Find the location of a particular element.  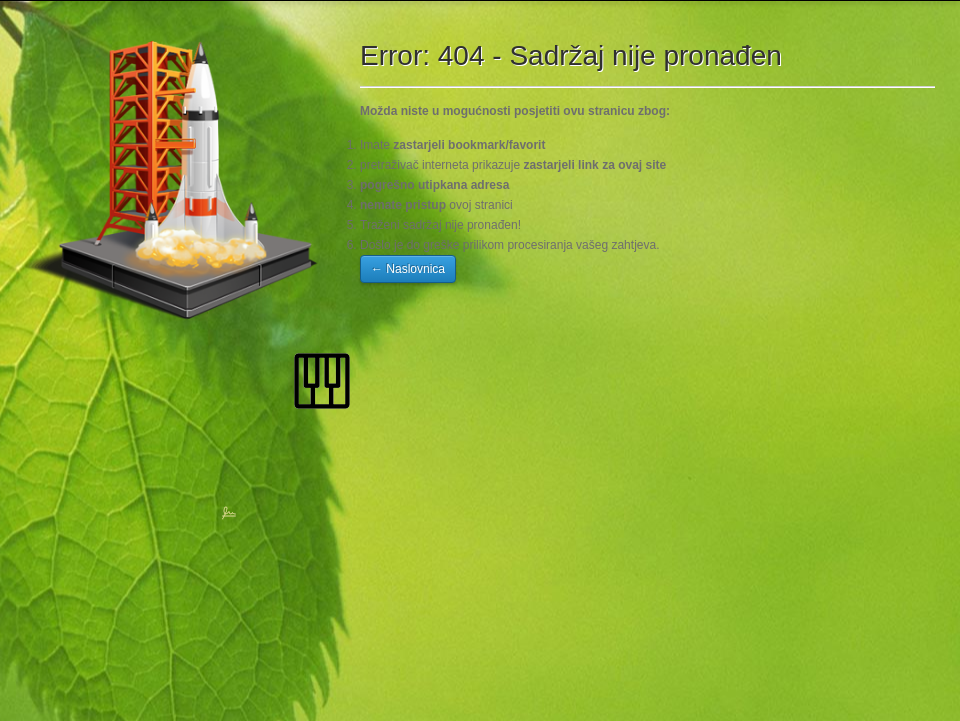

open music or piano app is located at coordinates (322, 381).